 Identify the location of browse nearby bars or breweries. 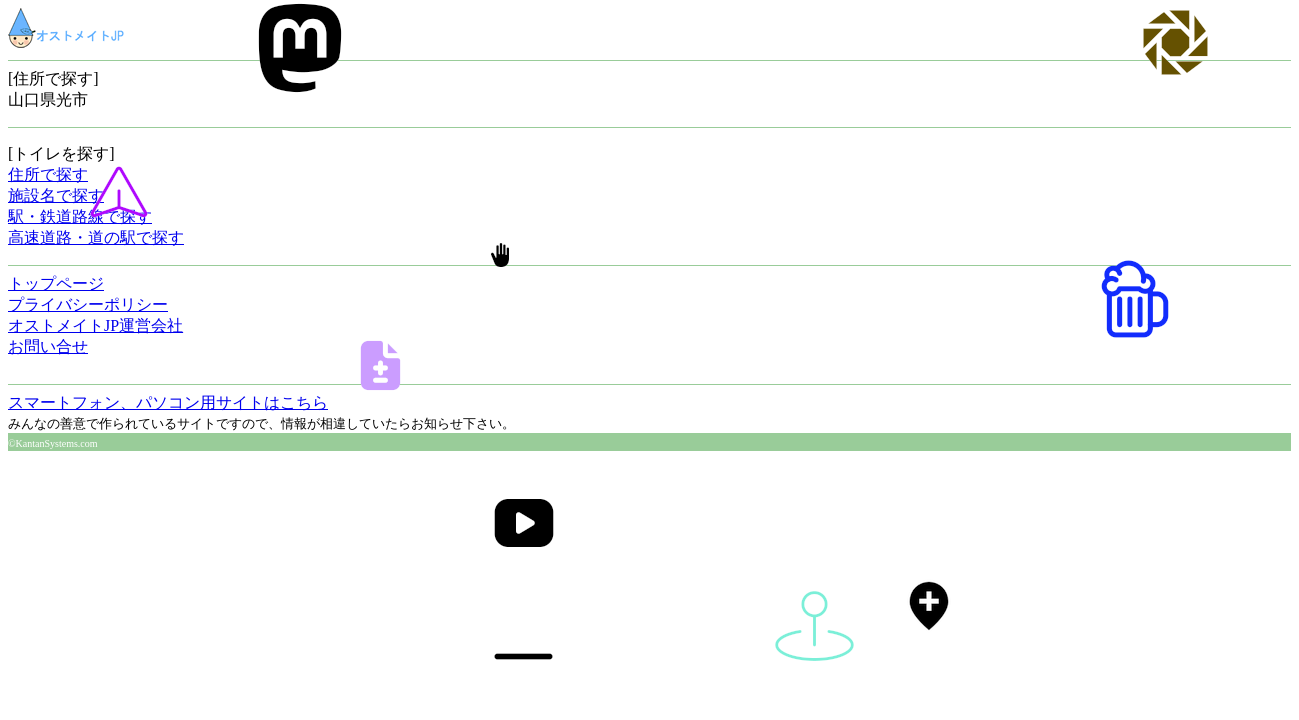
(1135, 299).